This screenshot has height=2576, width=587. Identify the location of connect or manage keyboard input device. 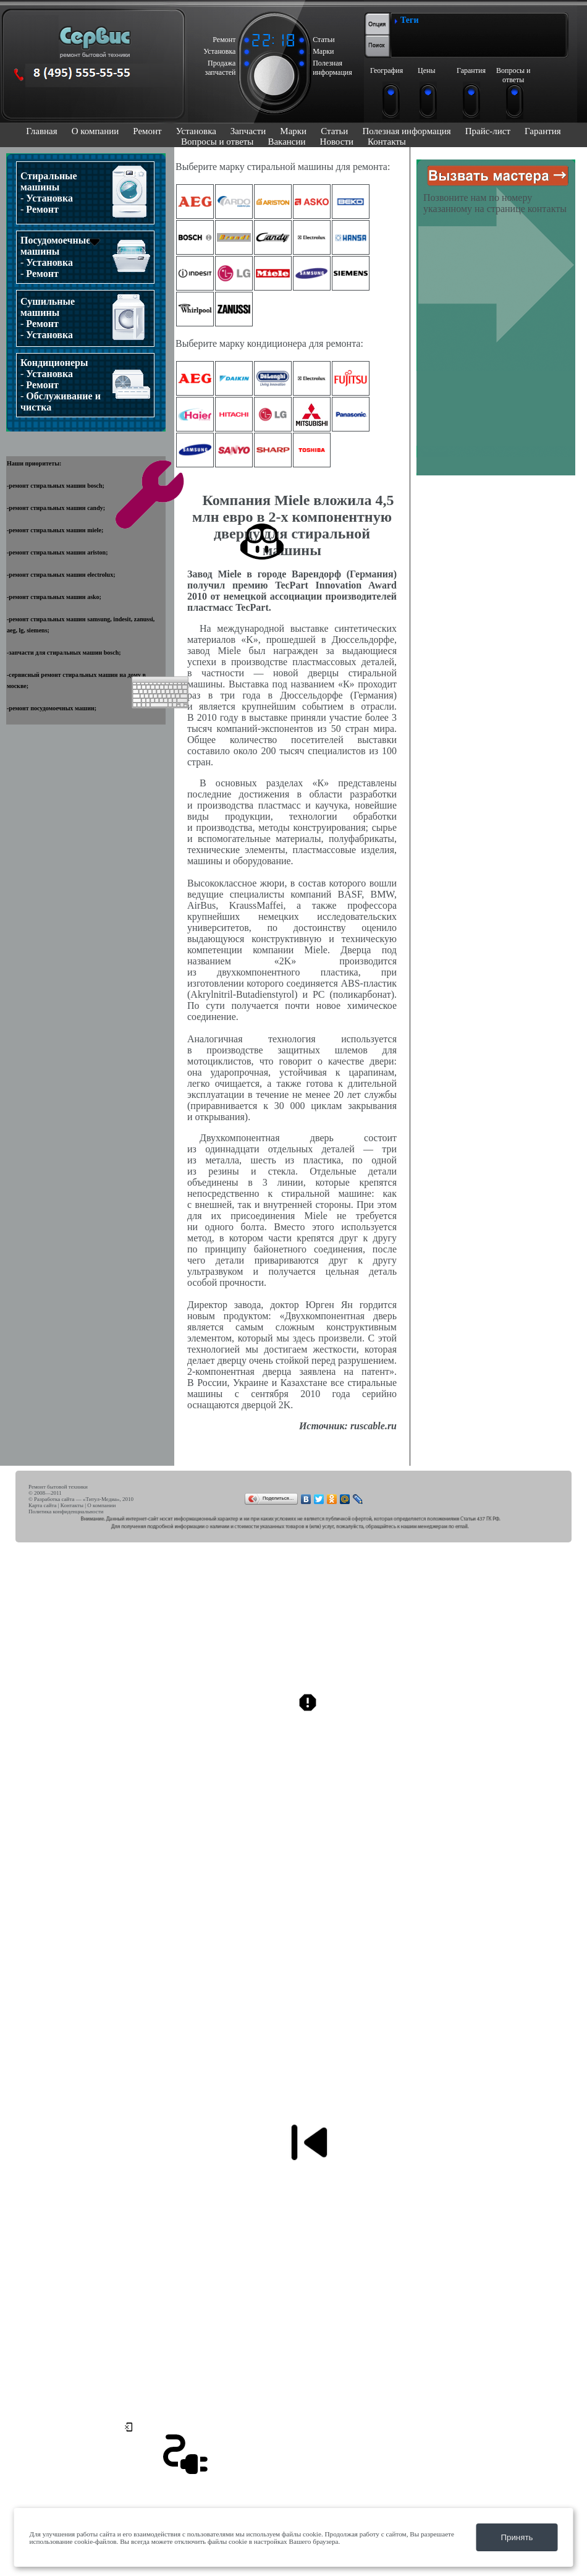
(160, 692).